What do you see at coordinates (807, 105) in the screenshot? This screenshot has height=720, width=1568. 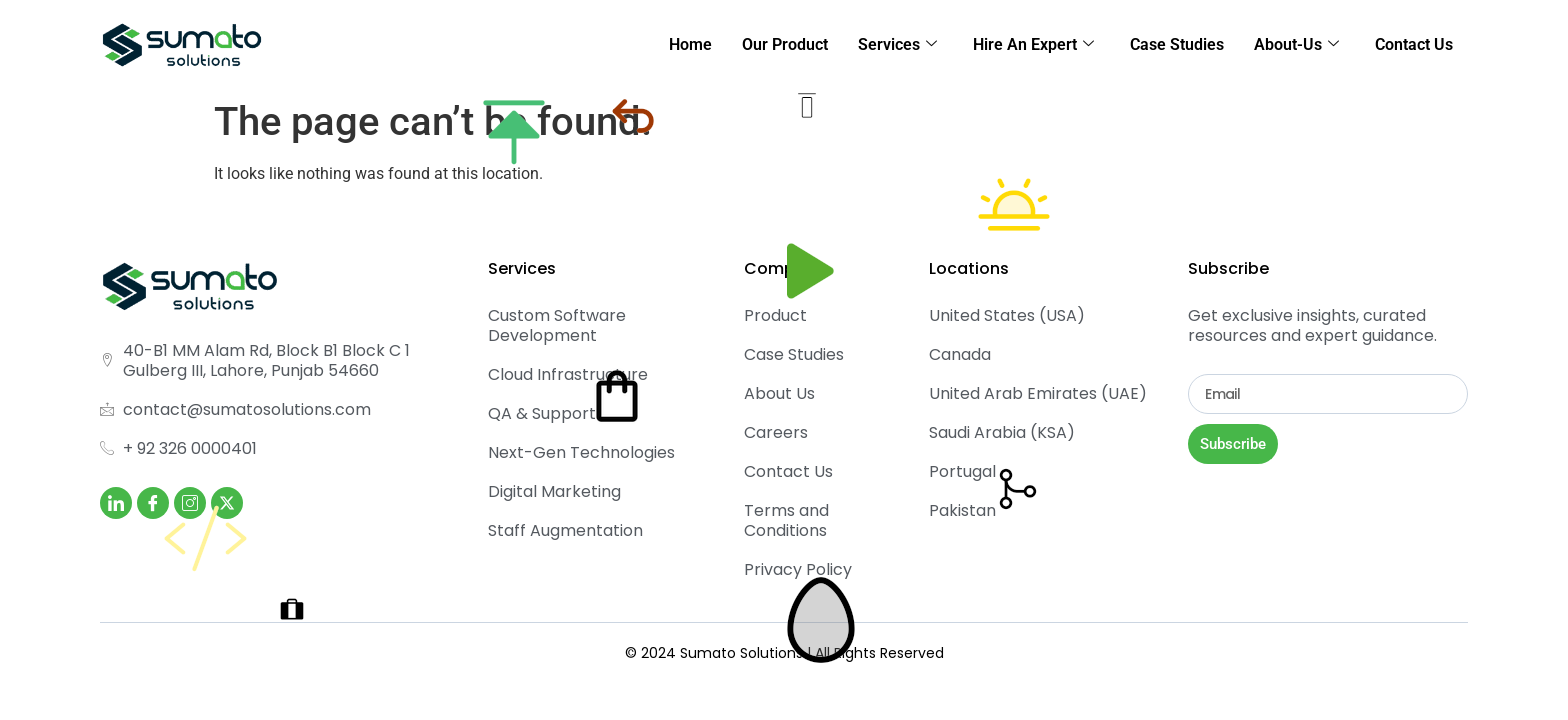 I see `align object to top edge` at bounding box center [807, 105].